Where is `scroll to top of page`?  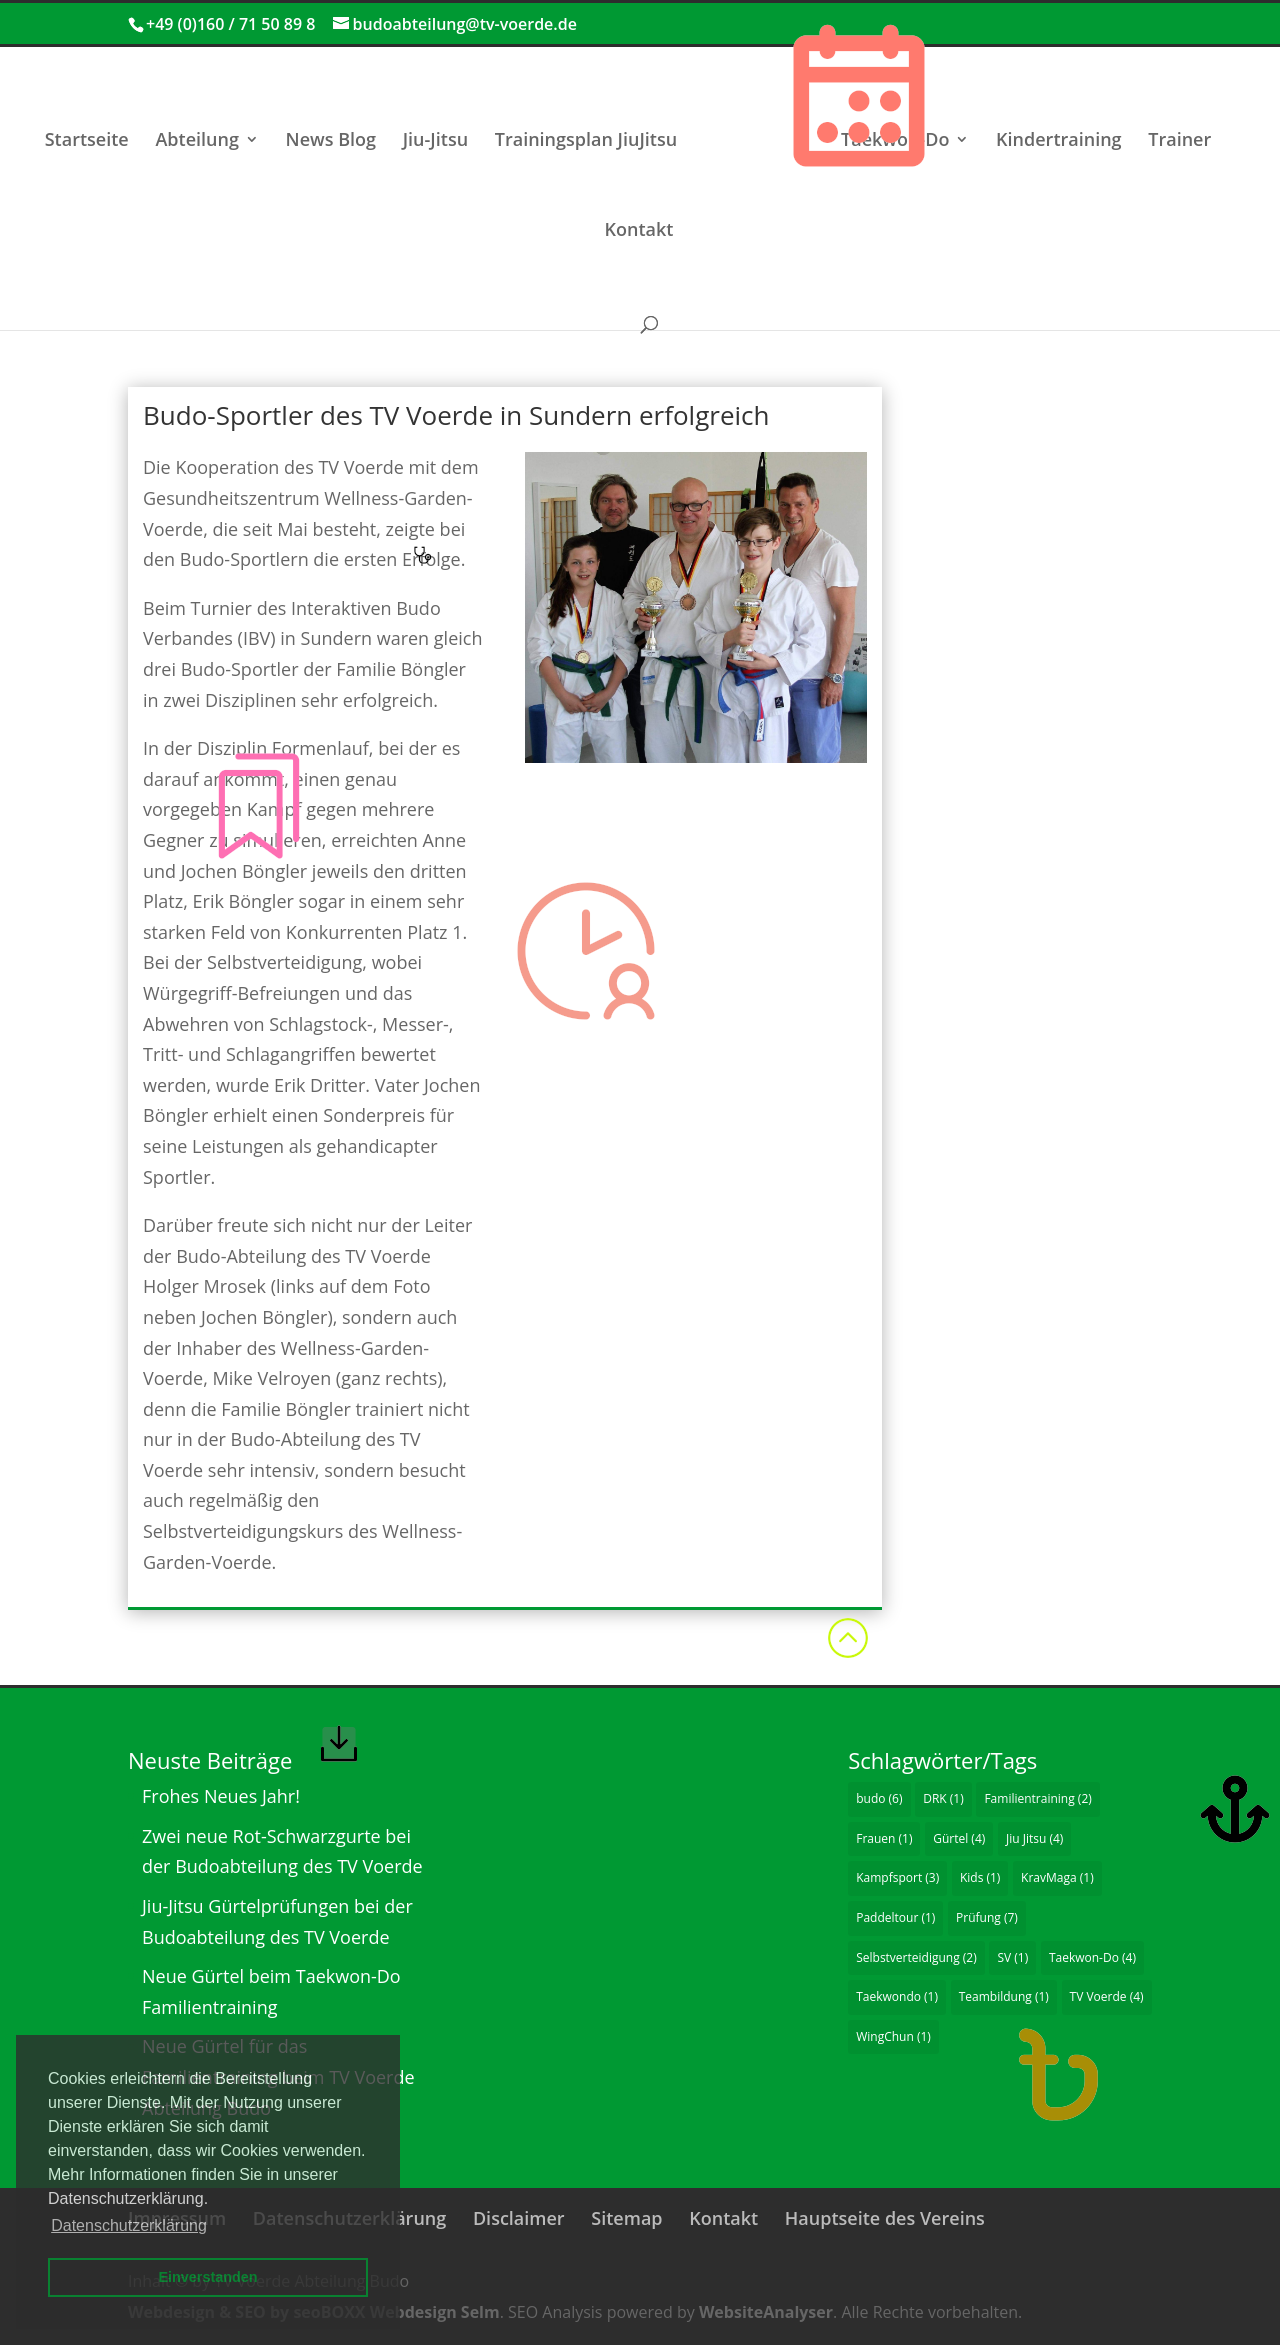
scroll to top of page is located at coordinates (848, 1638).